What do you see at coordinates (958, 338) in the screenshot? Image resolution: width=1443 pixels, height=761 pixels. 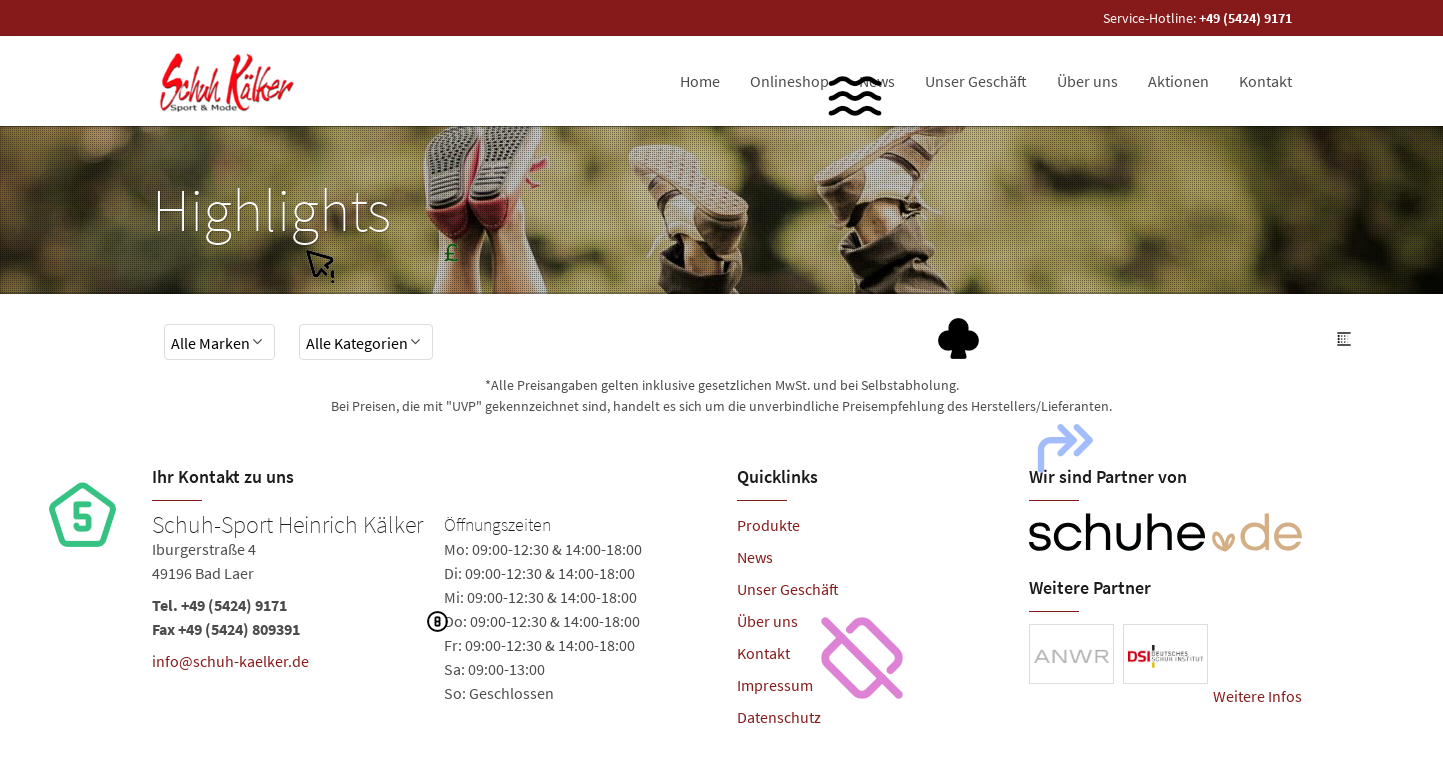 I see `select clubs suit in a card game` at bounding box center [958, 338].